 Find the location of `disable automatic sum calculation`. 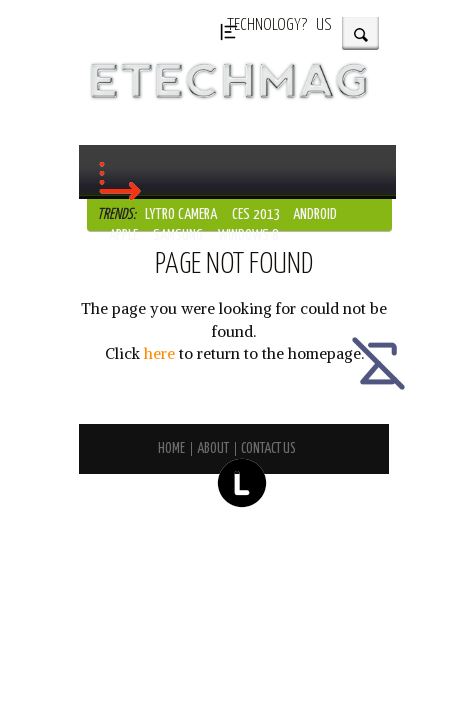

disable automatic sum calculation is located at coordinates (378, 363).